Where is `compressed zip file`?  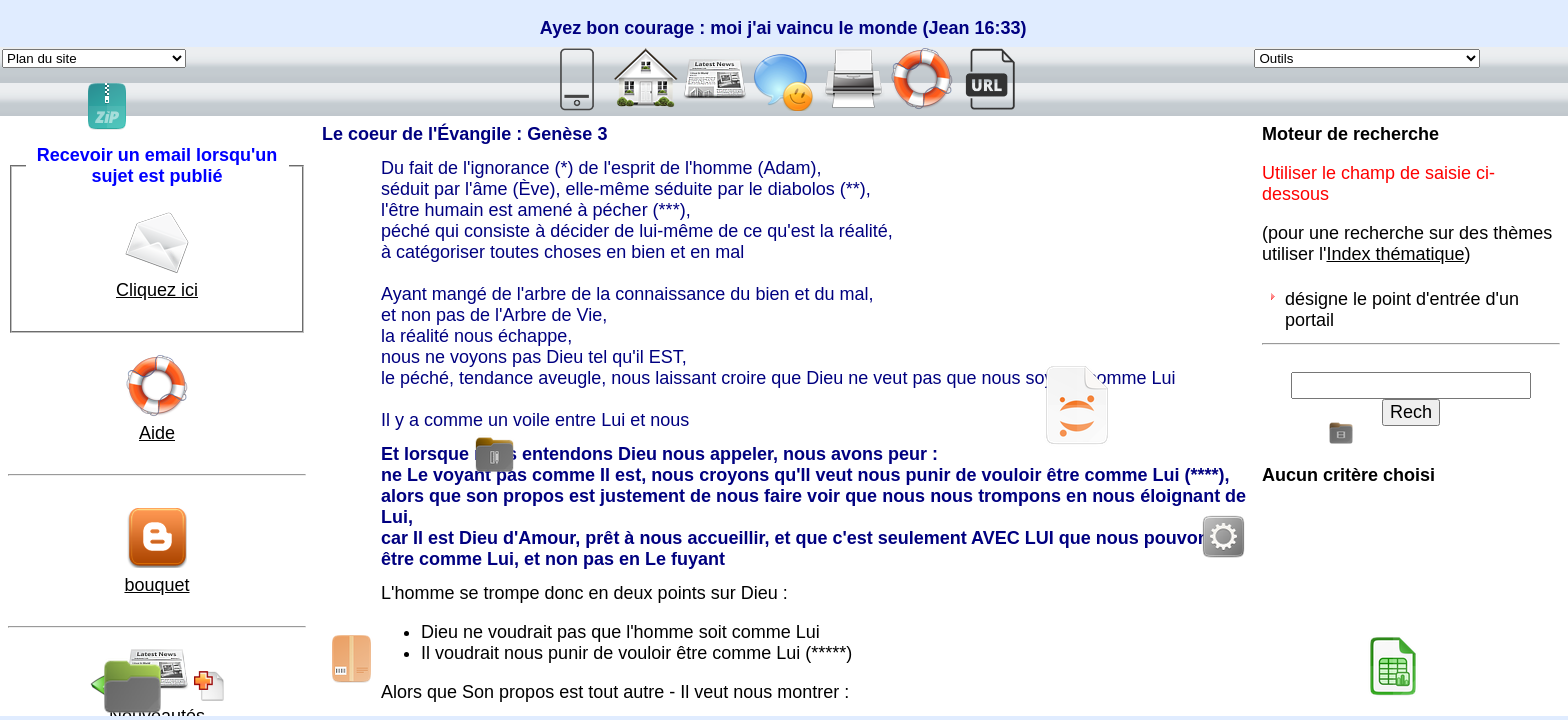
compressed zip file is located at coordinates (107, 106).